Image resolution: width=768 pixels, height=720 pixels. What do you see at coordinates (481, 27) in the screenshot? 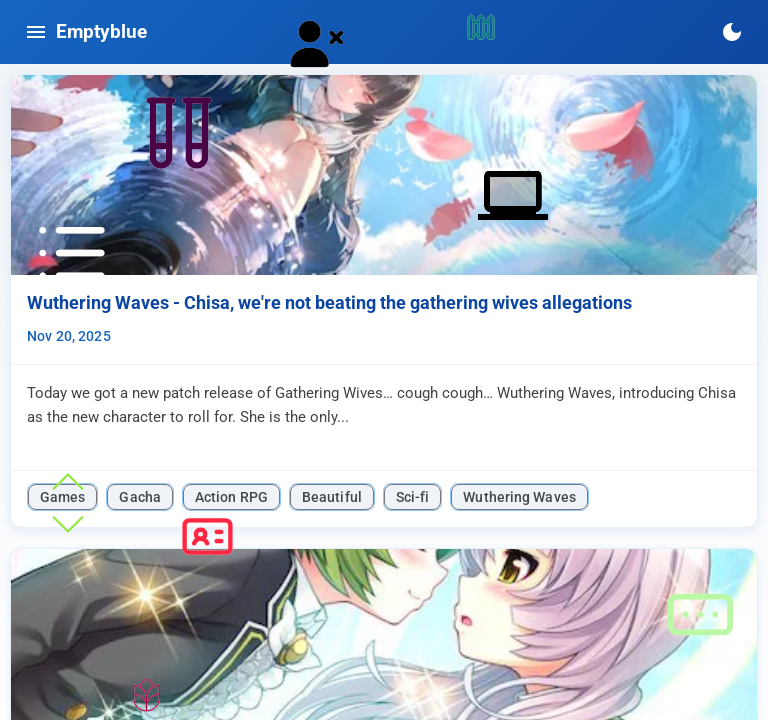
I see `set boundary or privacy restrictions` at bounding box center [481, 27].